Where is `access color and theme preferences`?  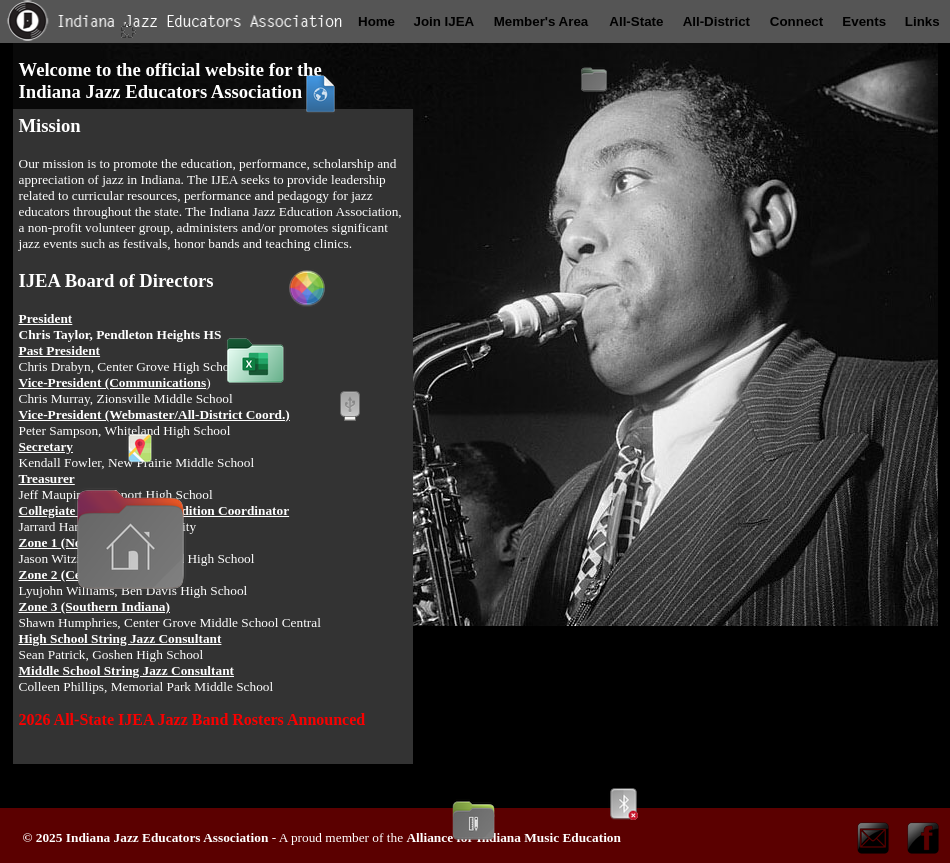
access color and theme preferences is located at coordinates (307, 288).